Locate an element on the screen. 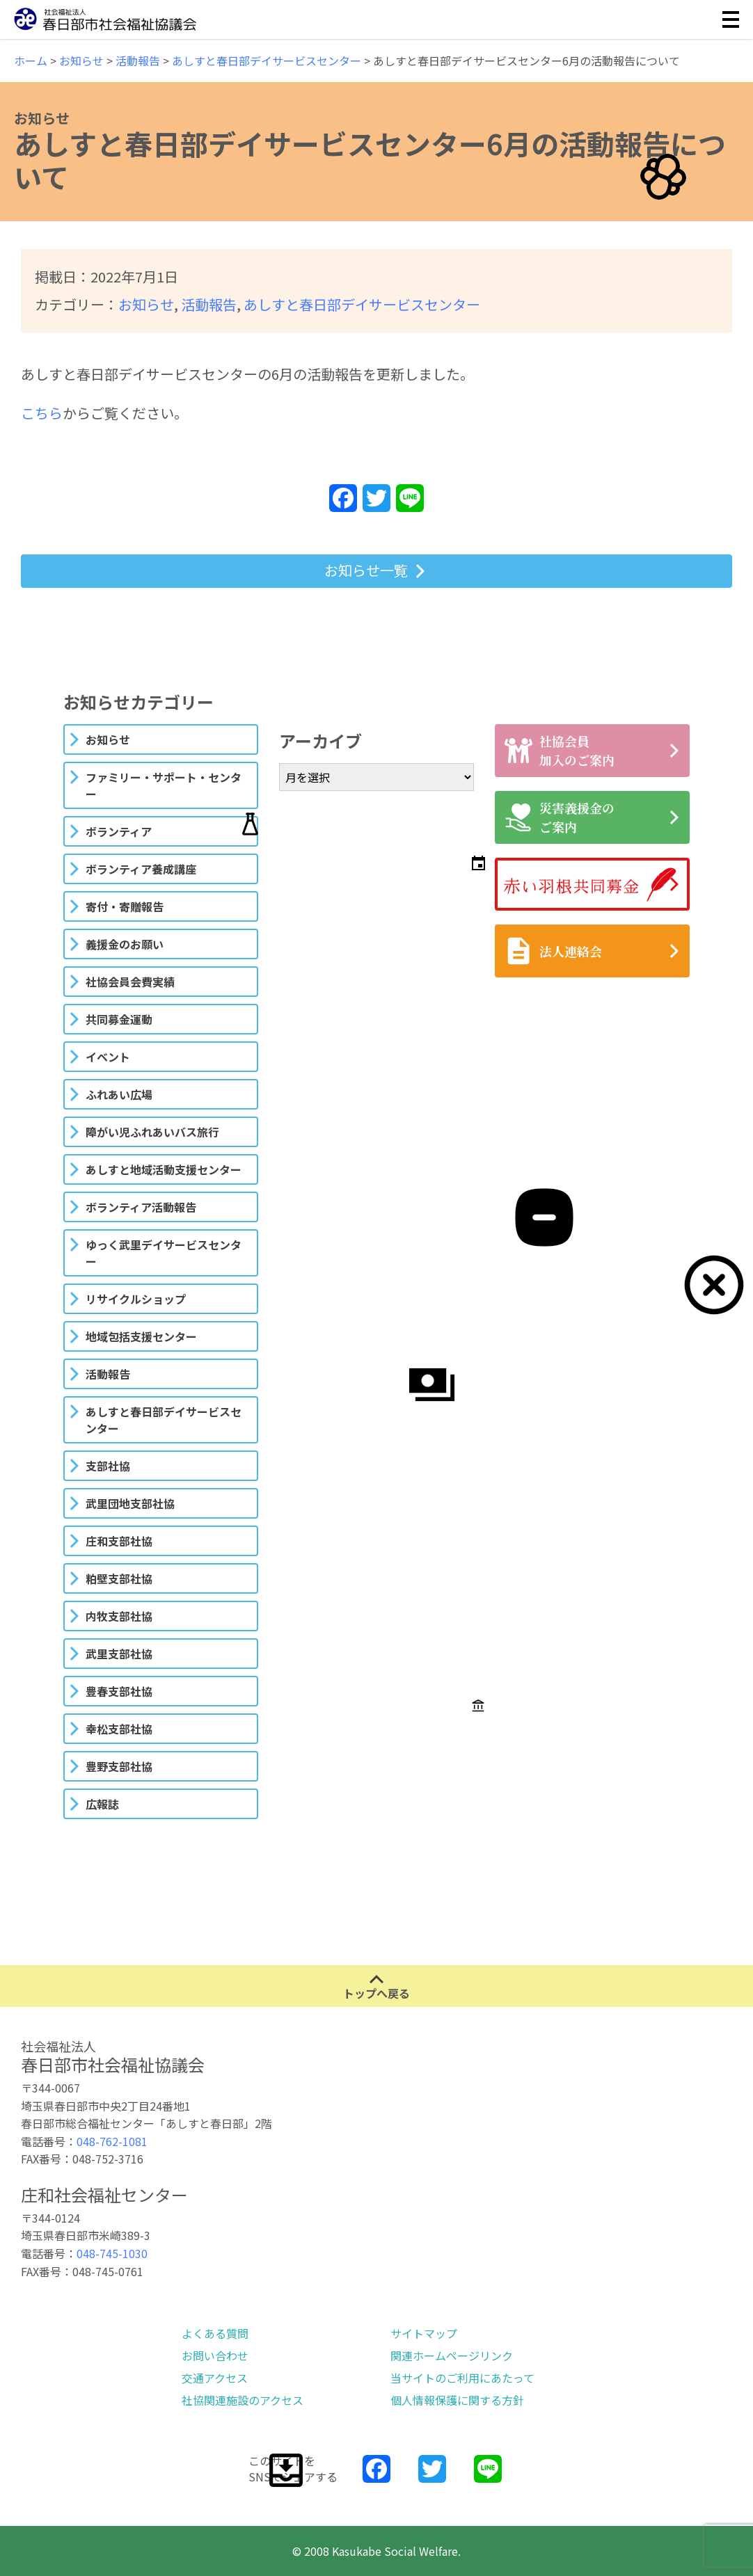  elastic (elasticsearch) brand logo is located at coordinates (663, 177).